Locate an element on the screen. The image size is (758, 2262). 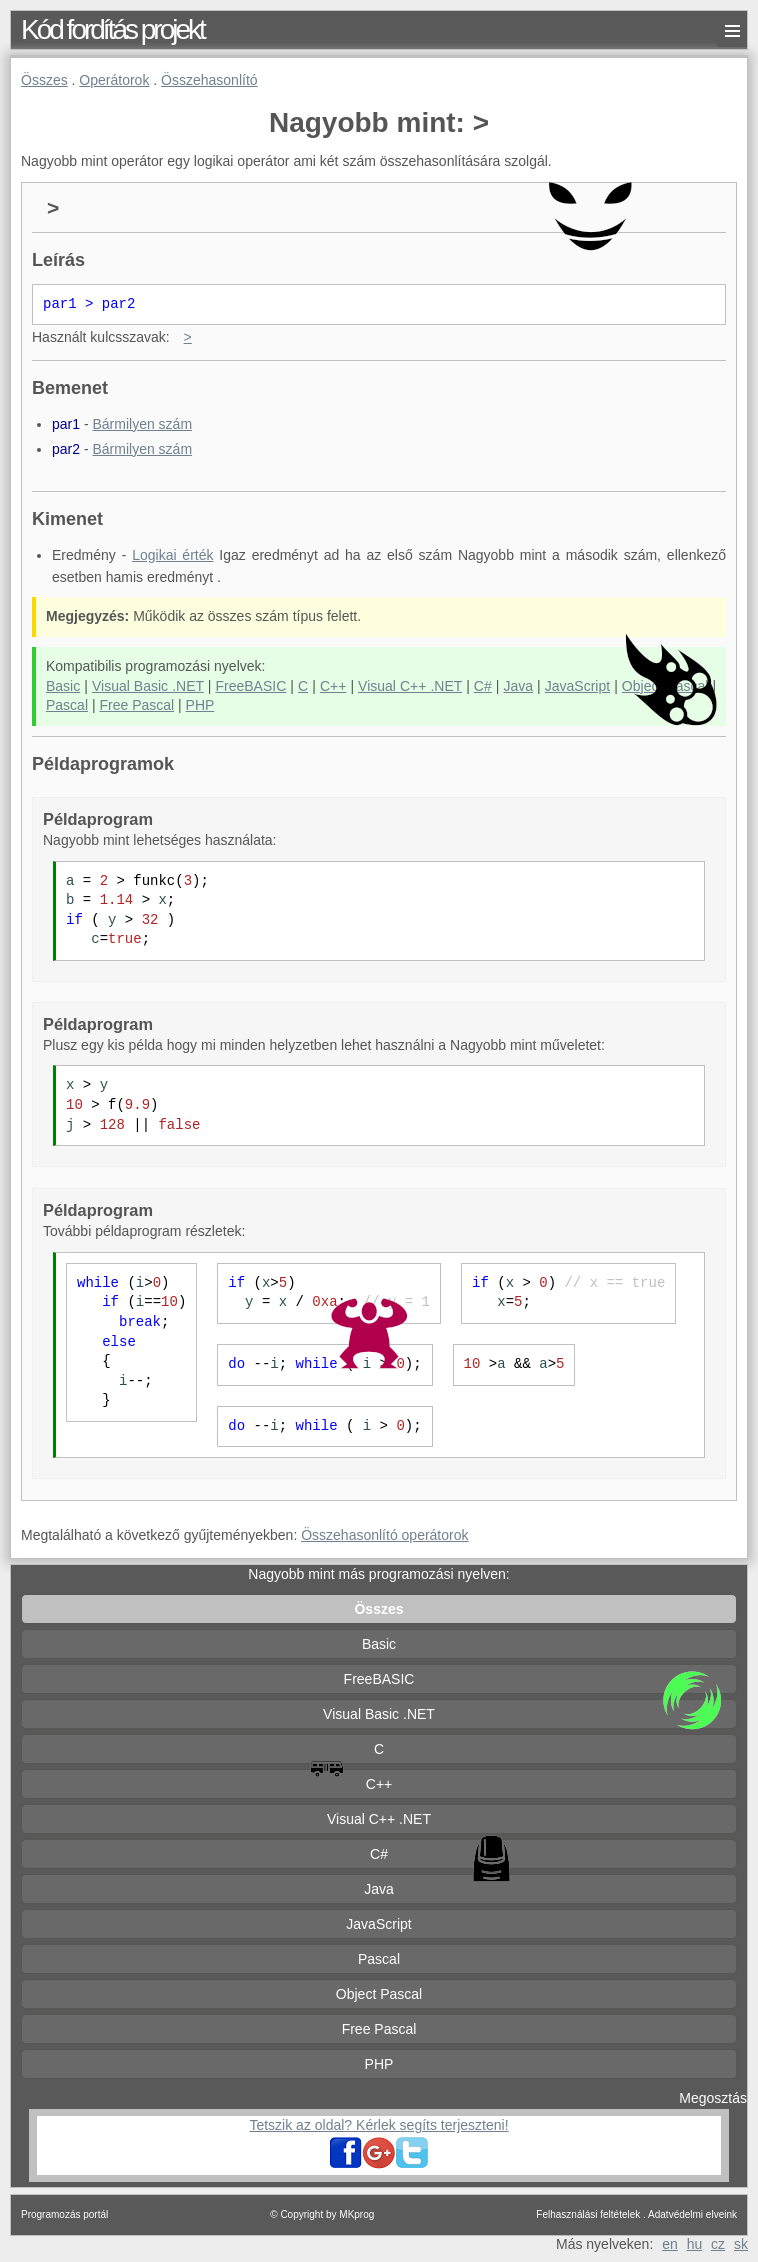
view public transit options is located at coordinates (327, 1769).